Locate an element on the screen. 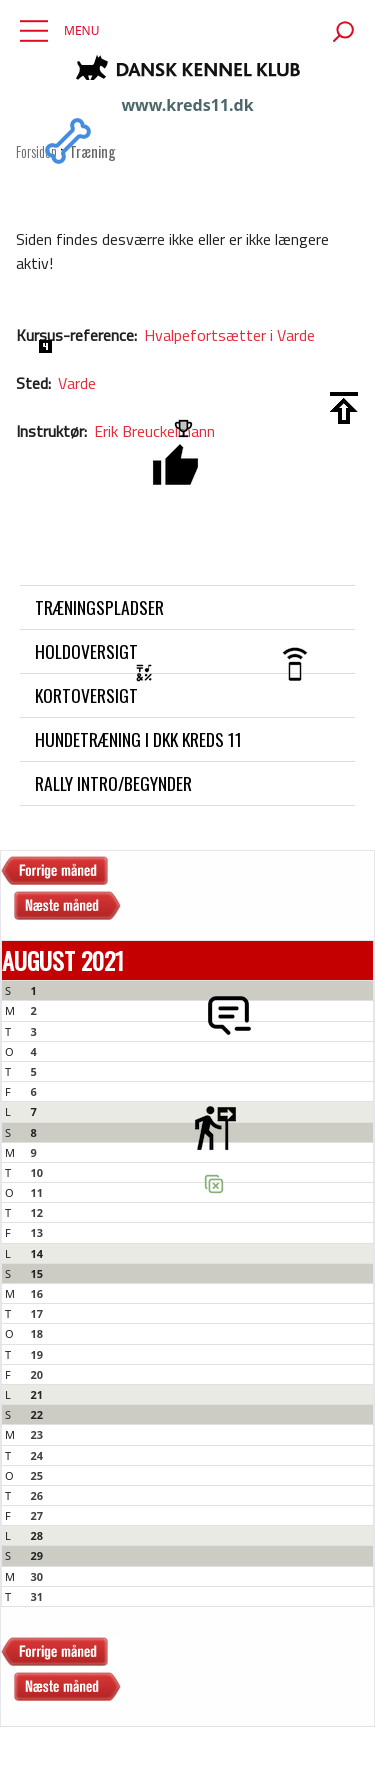 This screenshot has width=375, height=1784. access pet-related features or settings is located at coordinates (68, 141).